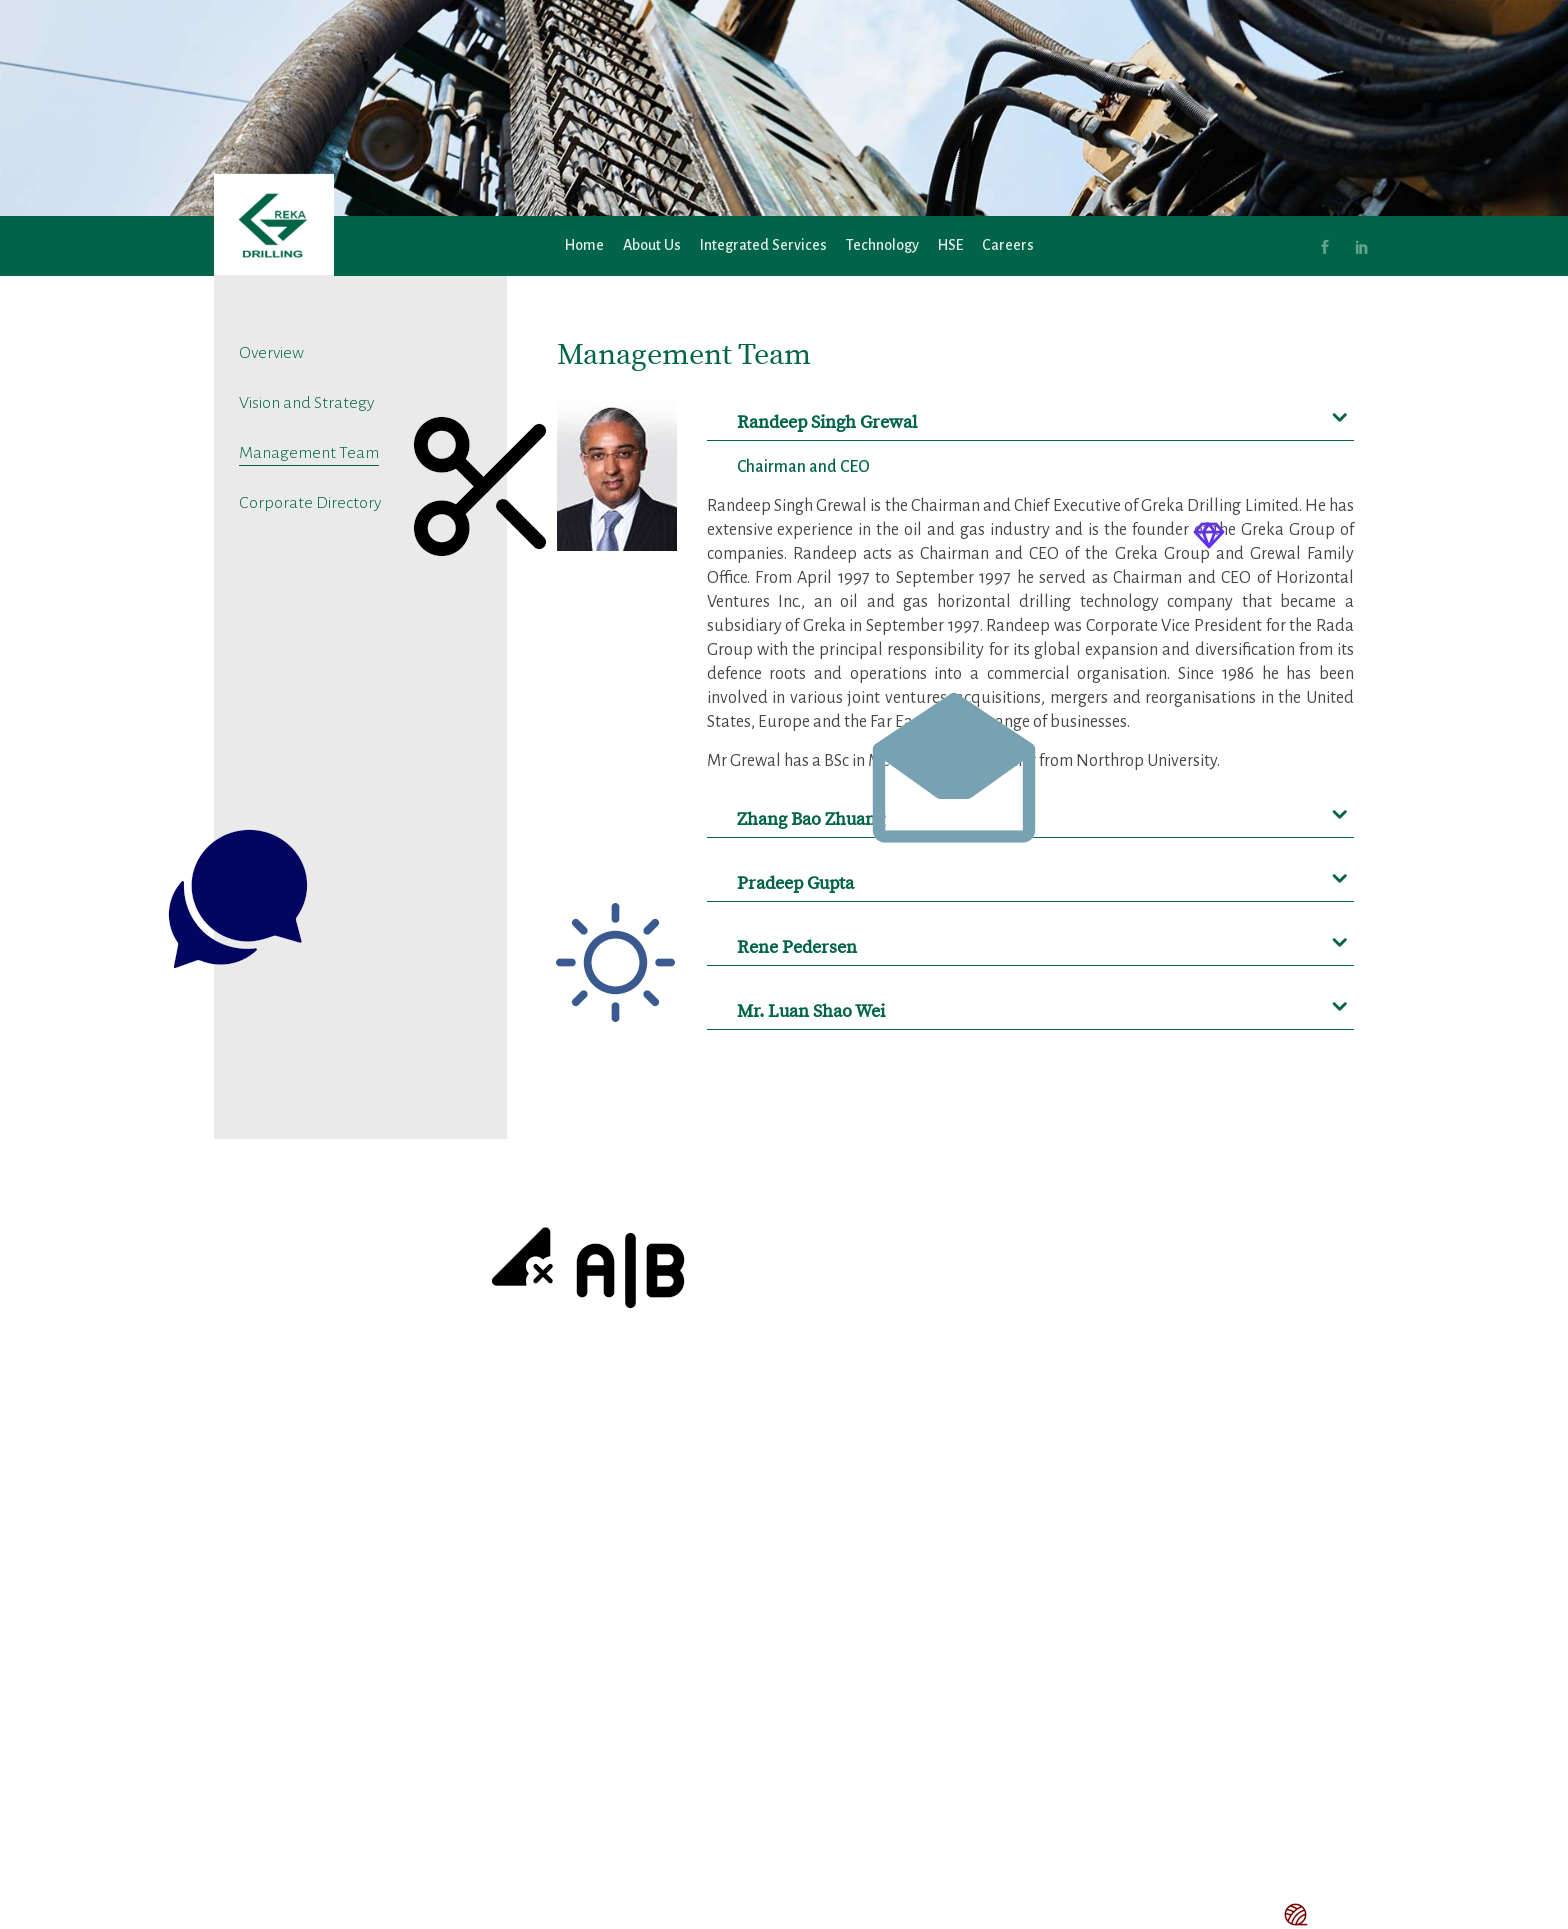 Image resolution: width=1568 pixels, height=1929 pixels. Describe the element at coordinates (483, 486) in the screenshot. I see `cut selected content` at that location.